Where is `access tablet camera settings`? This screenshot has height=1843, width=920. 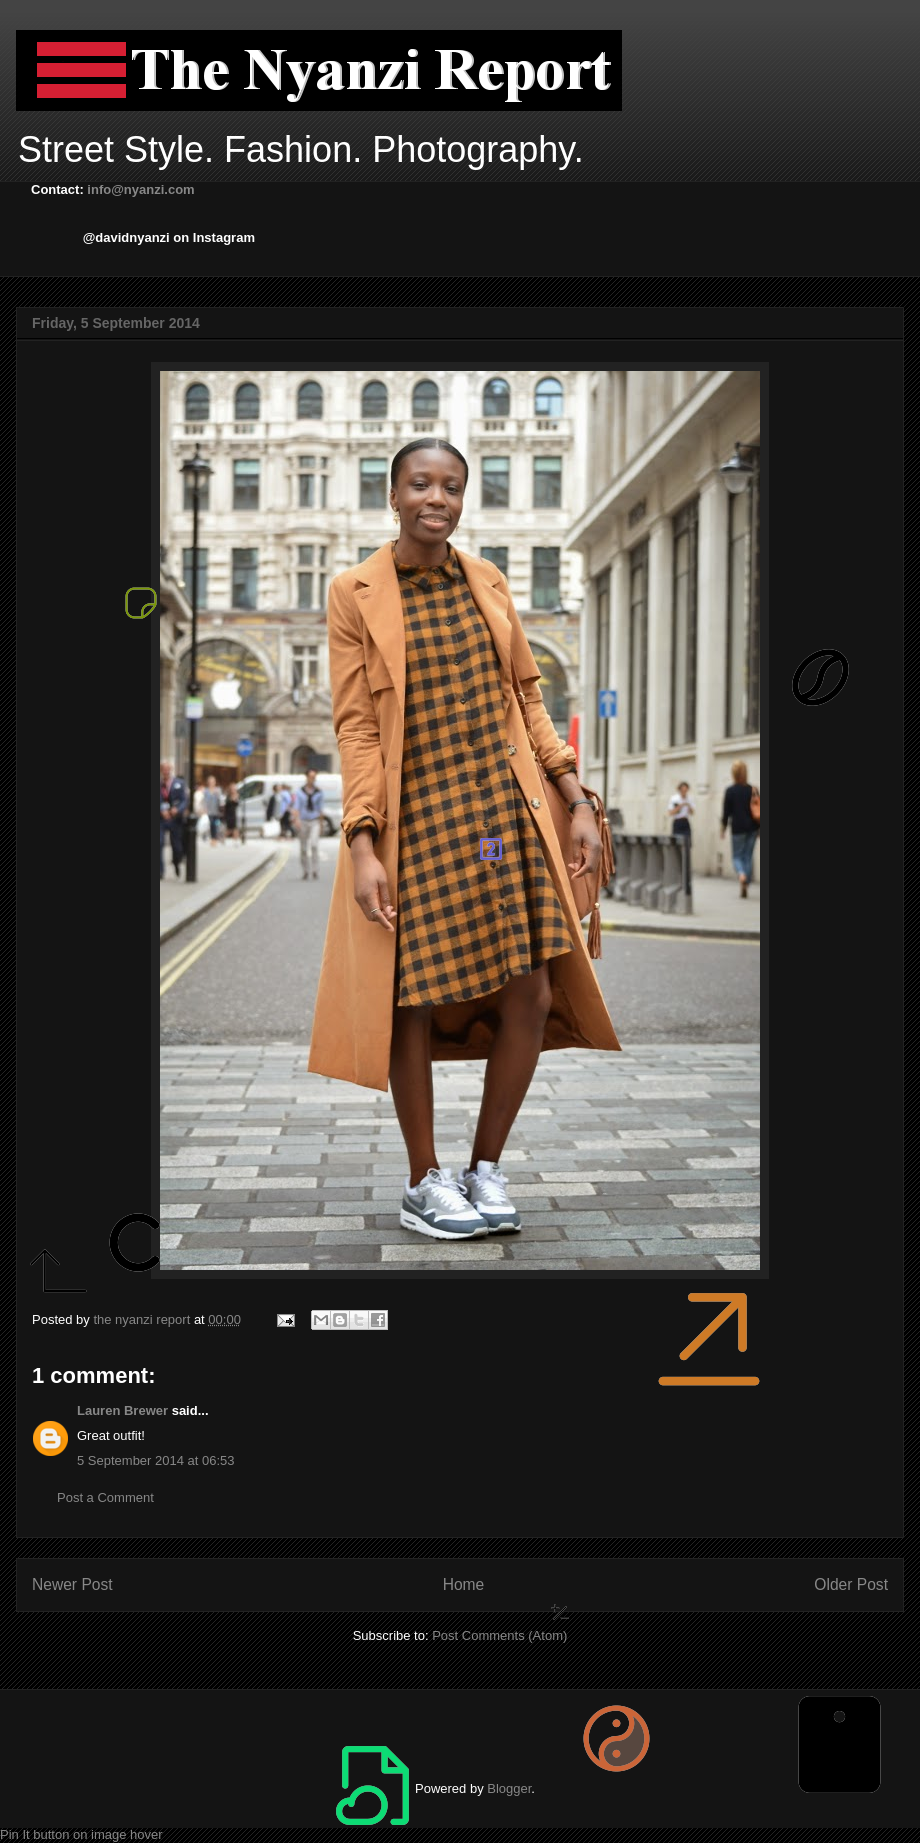
access tablet camera settings is located at coordinates (839, 1744).